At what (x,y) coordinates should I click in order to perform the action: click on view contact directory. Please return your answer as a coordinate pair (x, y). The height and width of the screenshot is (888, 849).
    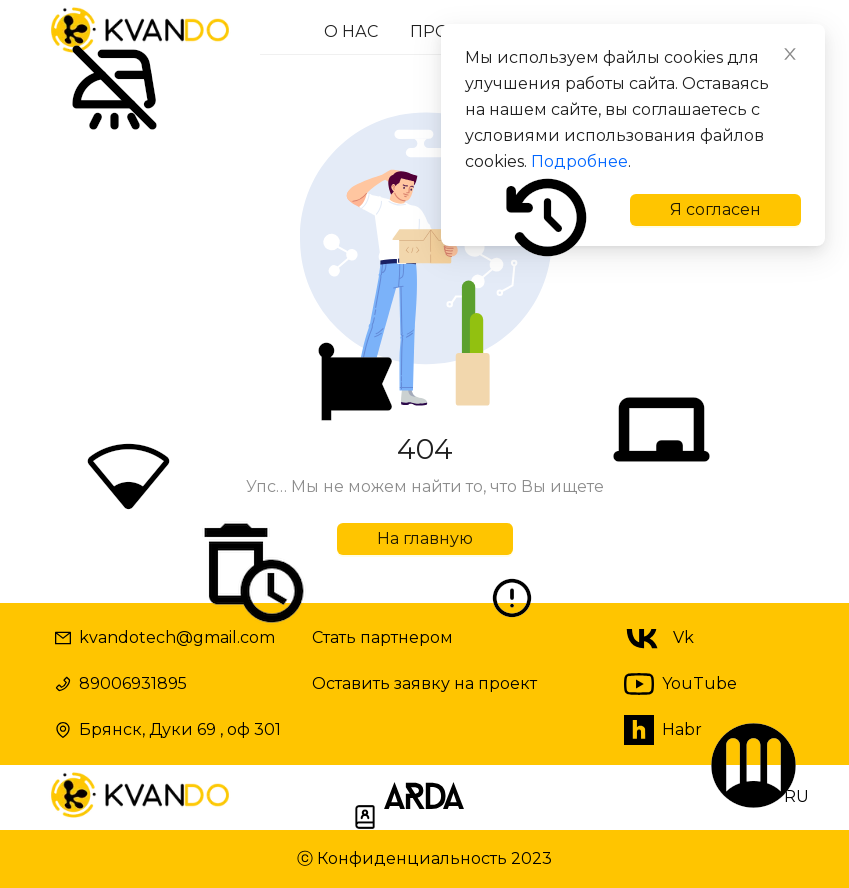
    Looking at the image, I should click on (365, 817).